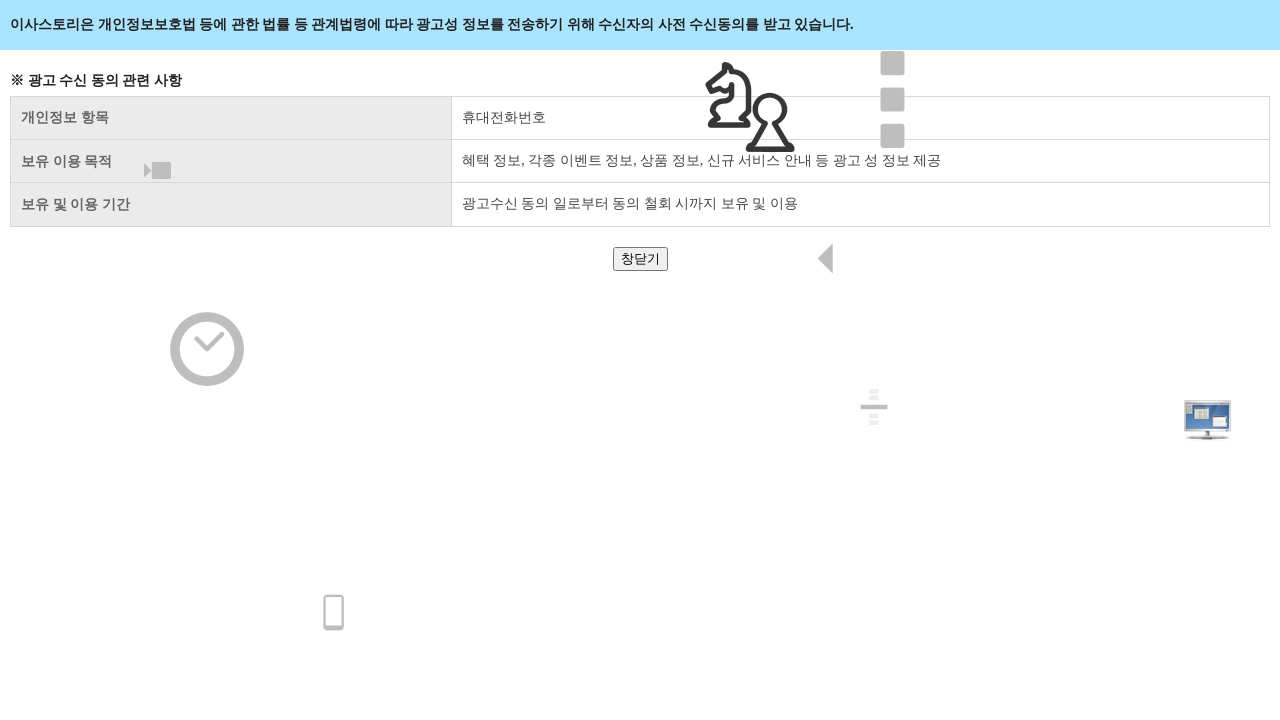 This screenshot has height=720, width=1280. Describe the element at coordinates (892, 99) in the screenshot. I see `view more options` at that location.